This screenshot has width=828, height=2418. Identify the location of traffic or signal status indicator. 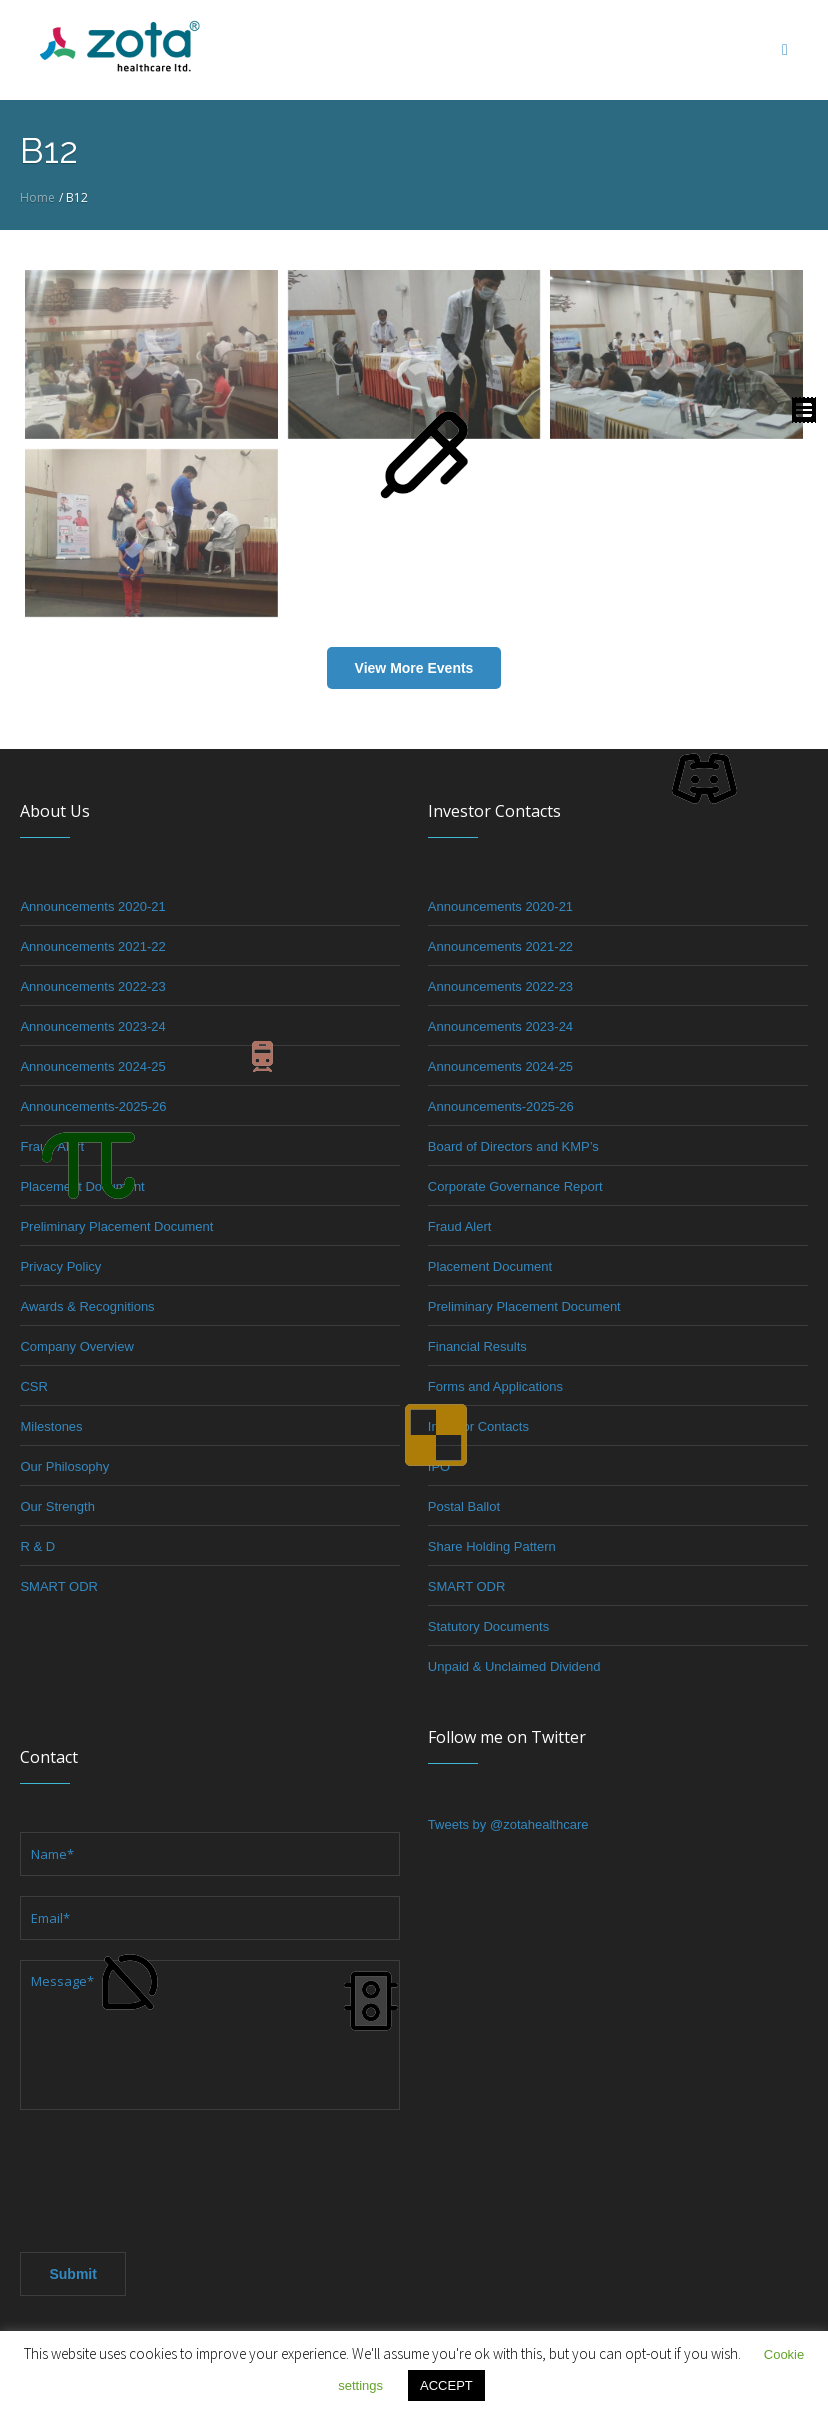
(371, 2001).